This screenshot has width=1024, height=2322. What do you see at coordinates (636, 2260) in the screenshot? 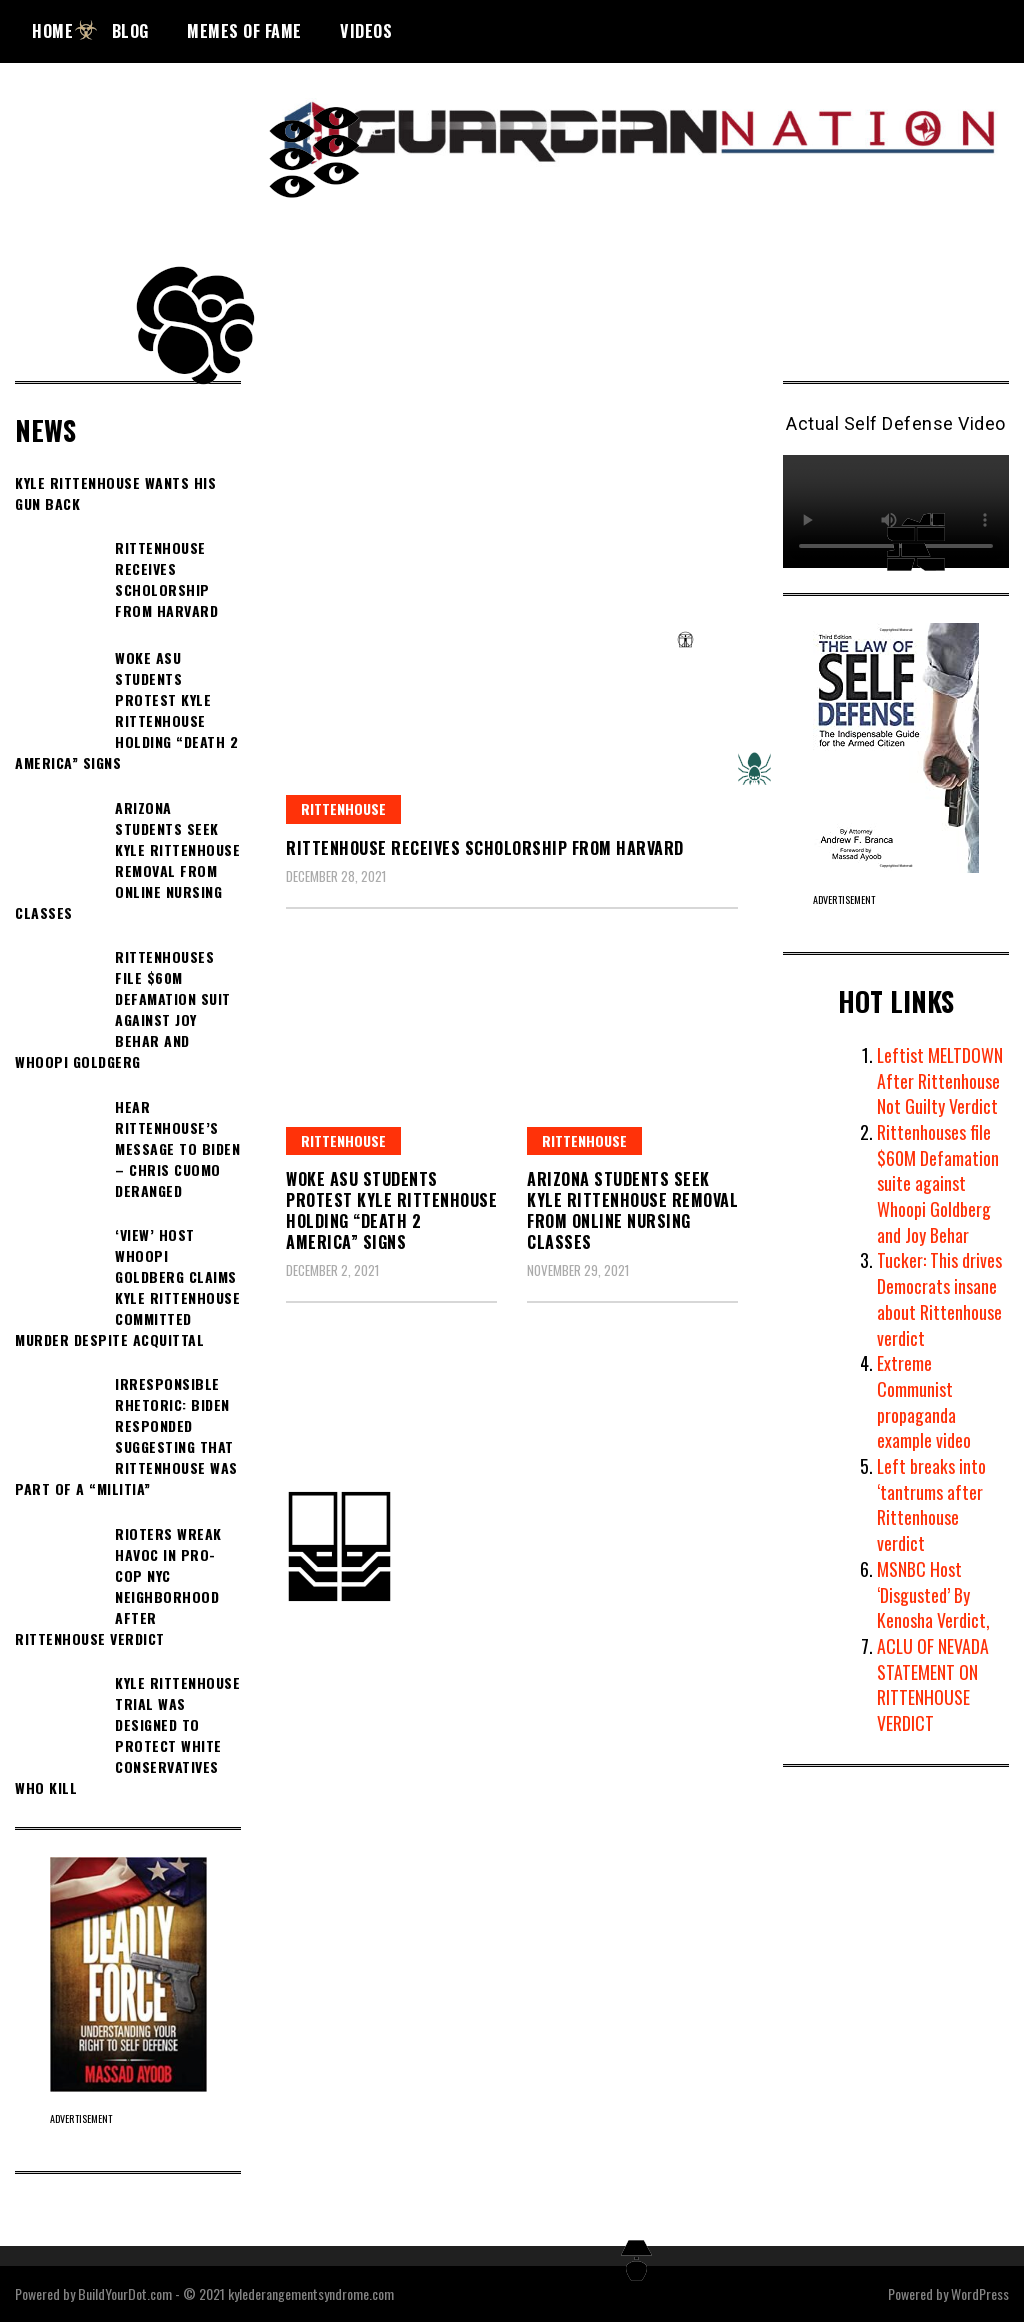
I see `toggle bedside lamp or night light` at bounding box center [636, 2260].